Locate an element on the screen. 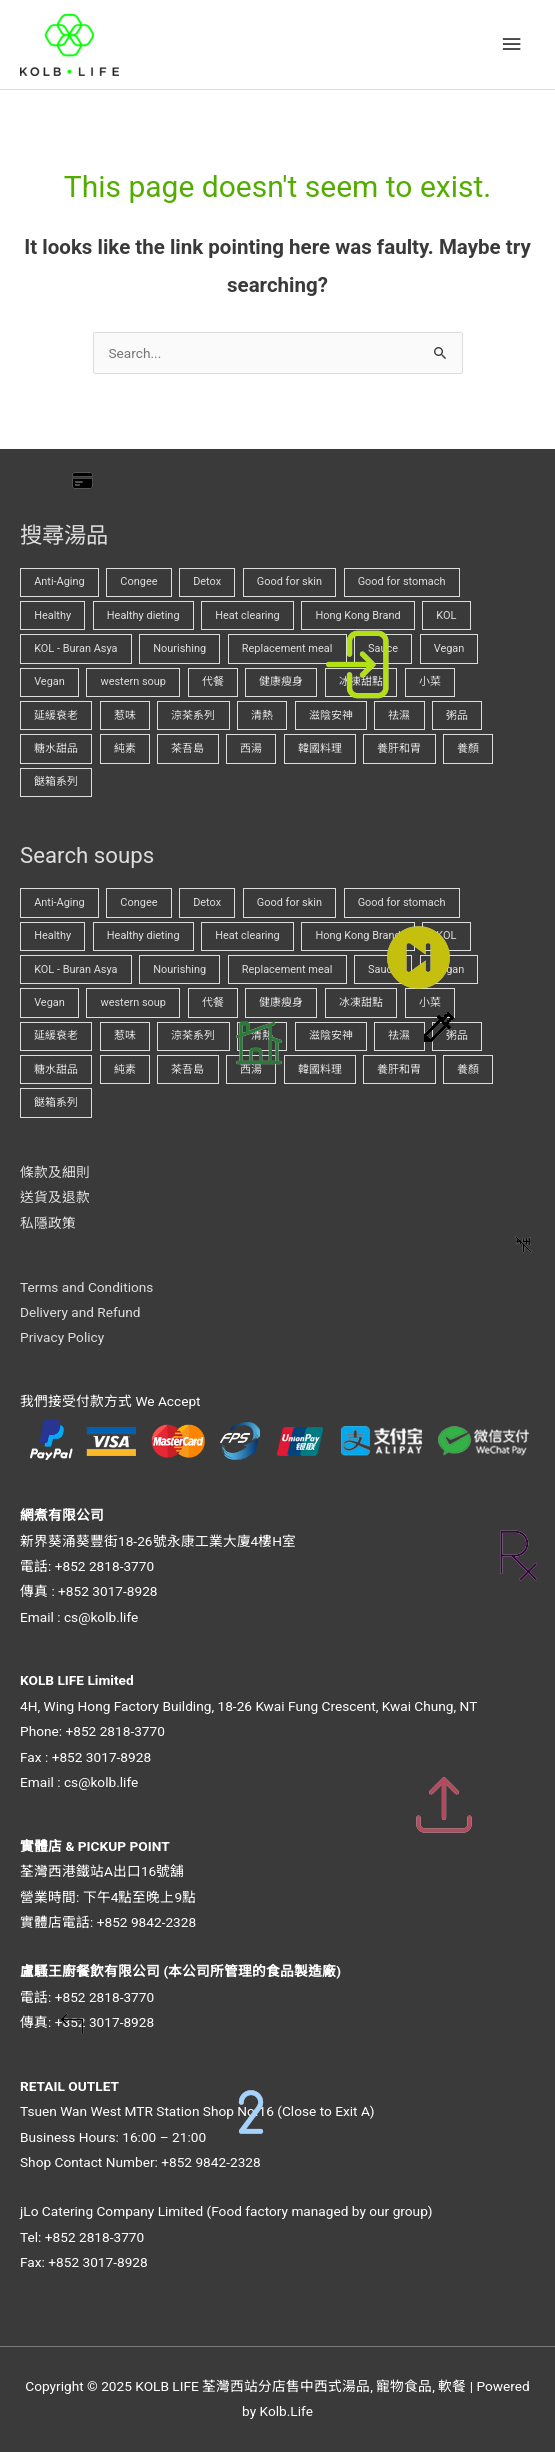 This screenshot has width=555, height=2452. log in to your account is located at coordinates (362, 664).